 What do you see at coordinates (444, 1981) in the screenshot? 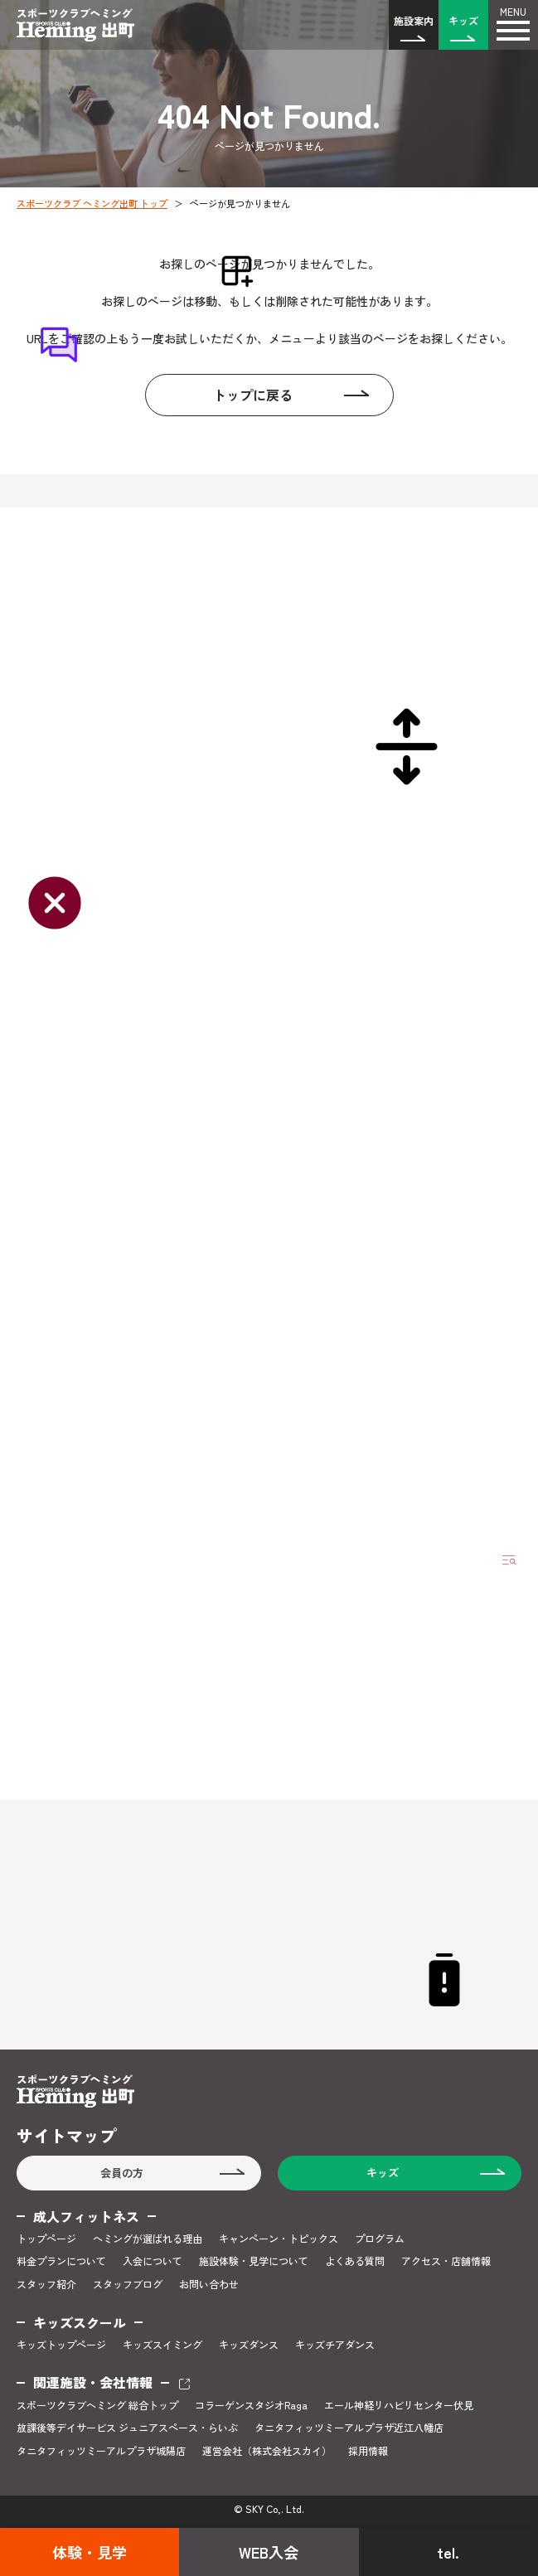
I see `indicates low battery warning` at bounding box center [444, 1981].